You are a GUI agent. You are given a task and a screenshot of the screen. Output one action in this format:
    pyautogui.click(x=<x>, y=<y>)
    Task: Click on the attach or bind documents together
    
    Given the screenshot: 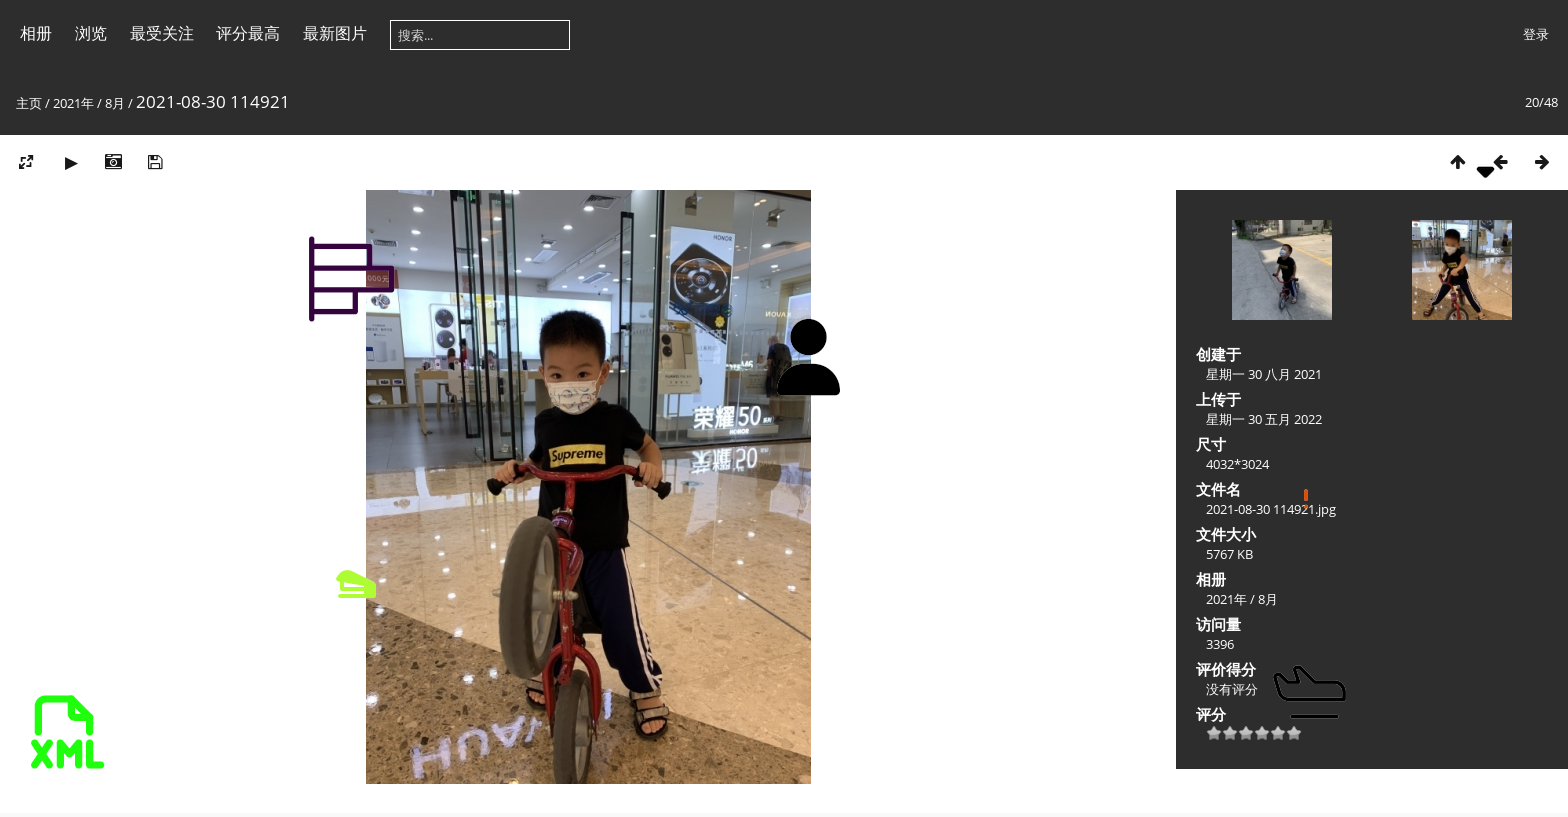 What is the action you would take?
    pyautogui.click(x=356, y=584)
    